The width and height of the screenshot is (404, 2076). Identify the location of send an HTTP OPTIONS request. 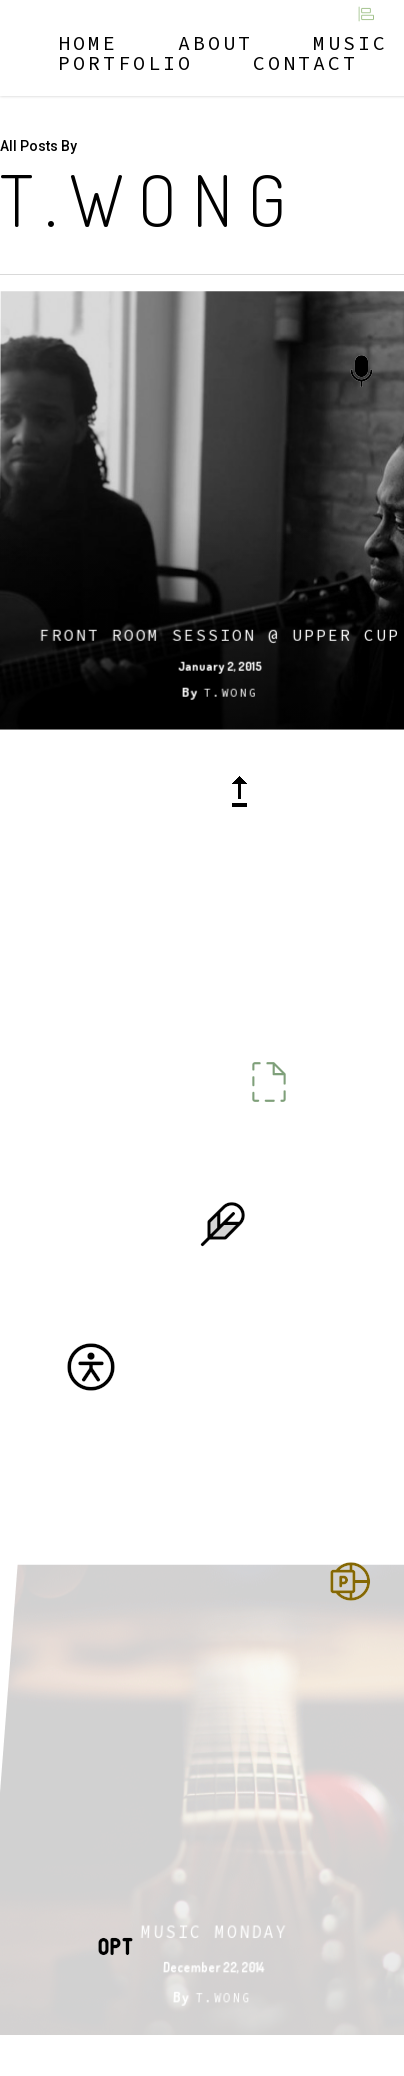
(115, 1946).